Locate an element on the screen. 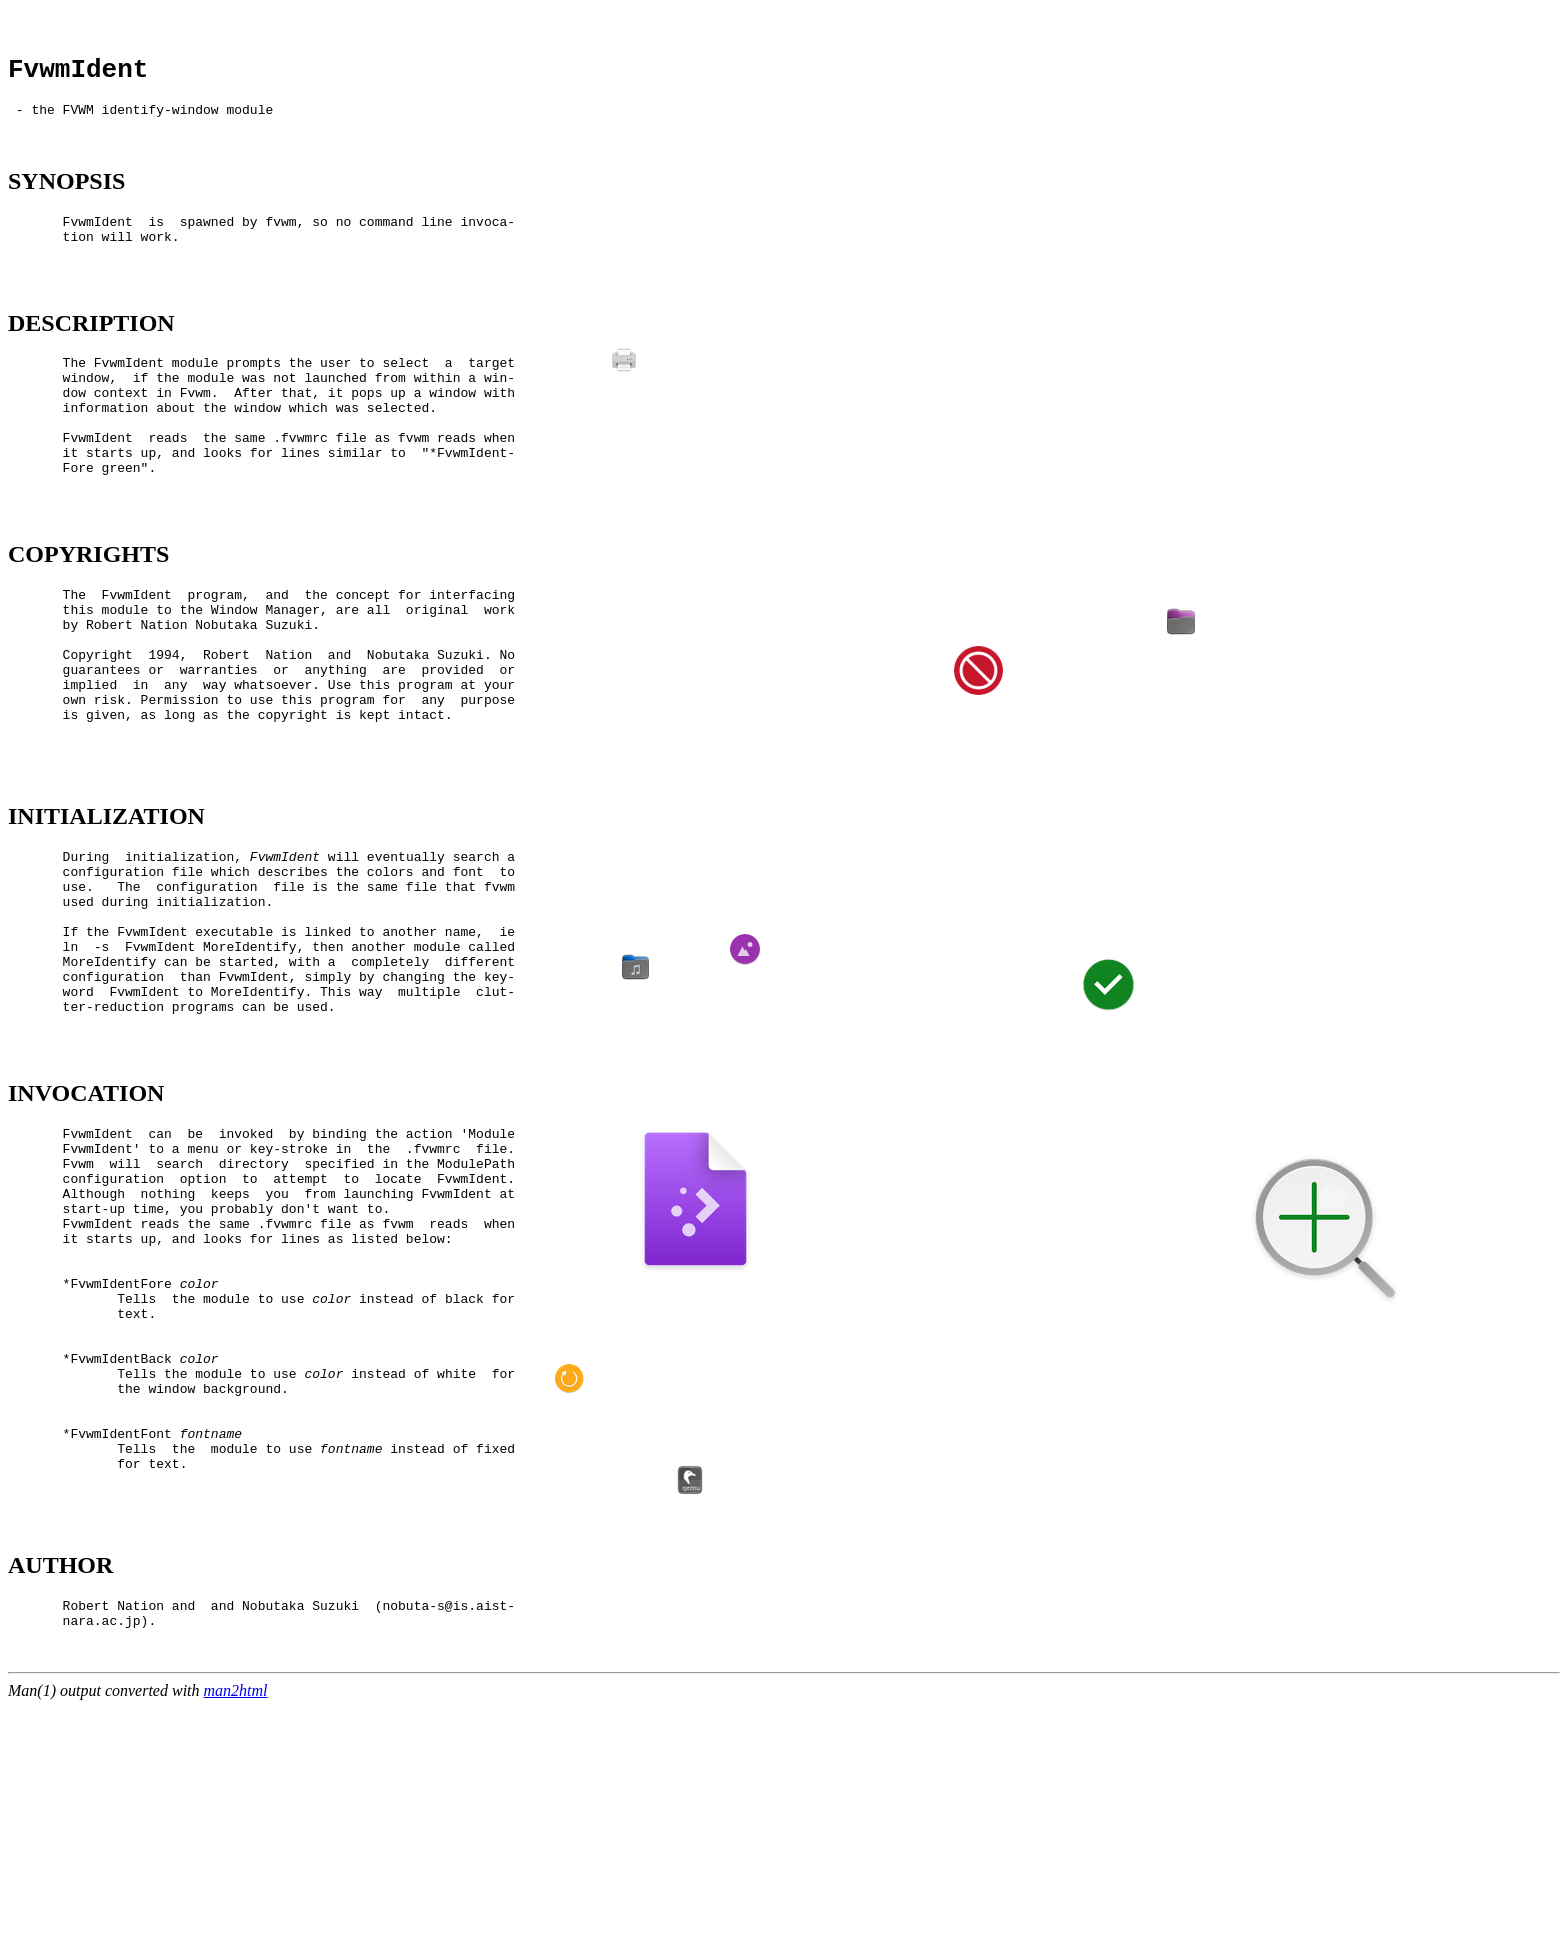 Image resolution: width=1568 pixels, height=1951 pixels. qemu virtual disk image file is located at coordinates (690, 1480).